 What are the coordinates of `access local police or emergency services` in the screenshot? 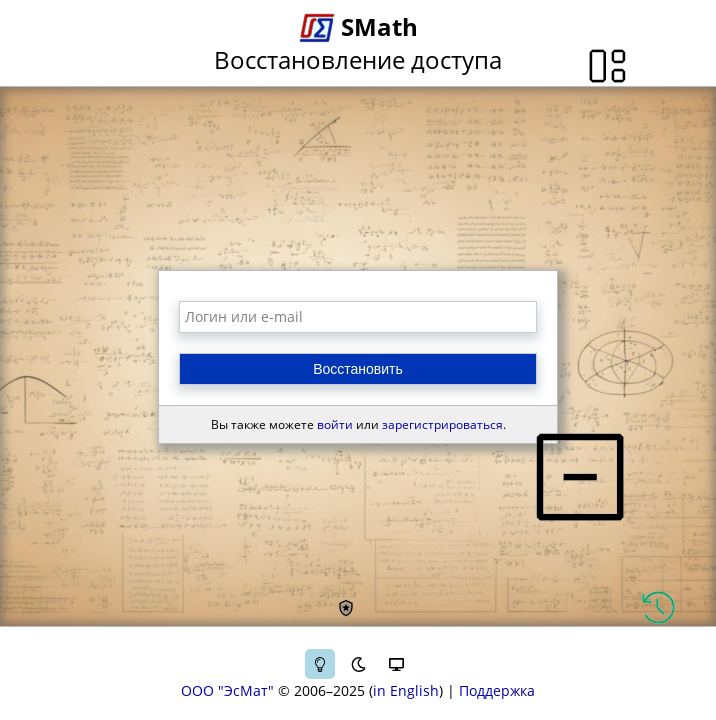 It's located at (346, 608).